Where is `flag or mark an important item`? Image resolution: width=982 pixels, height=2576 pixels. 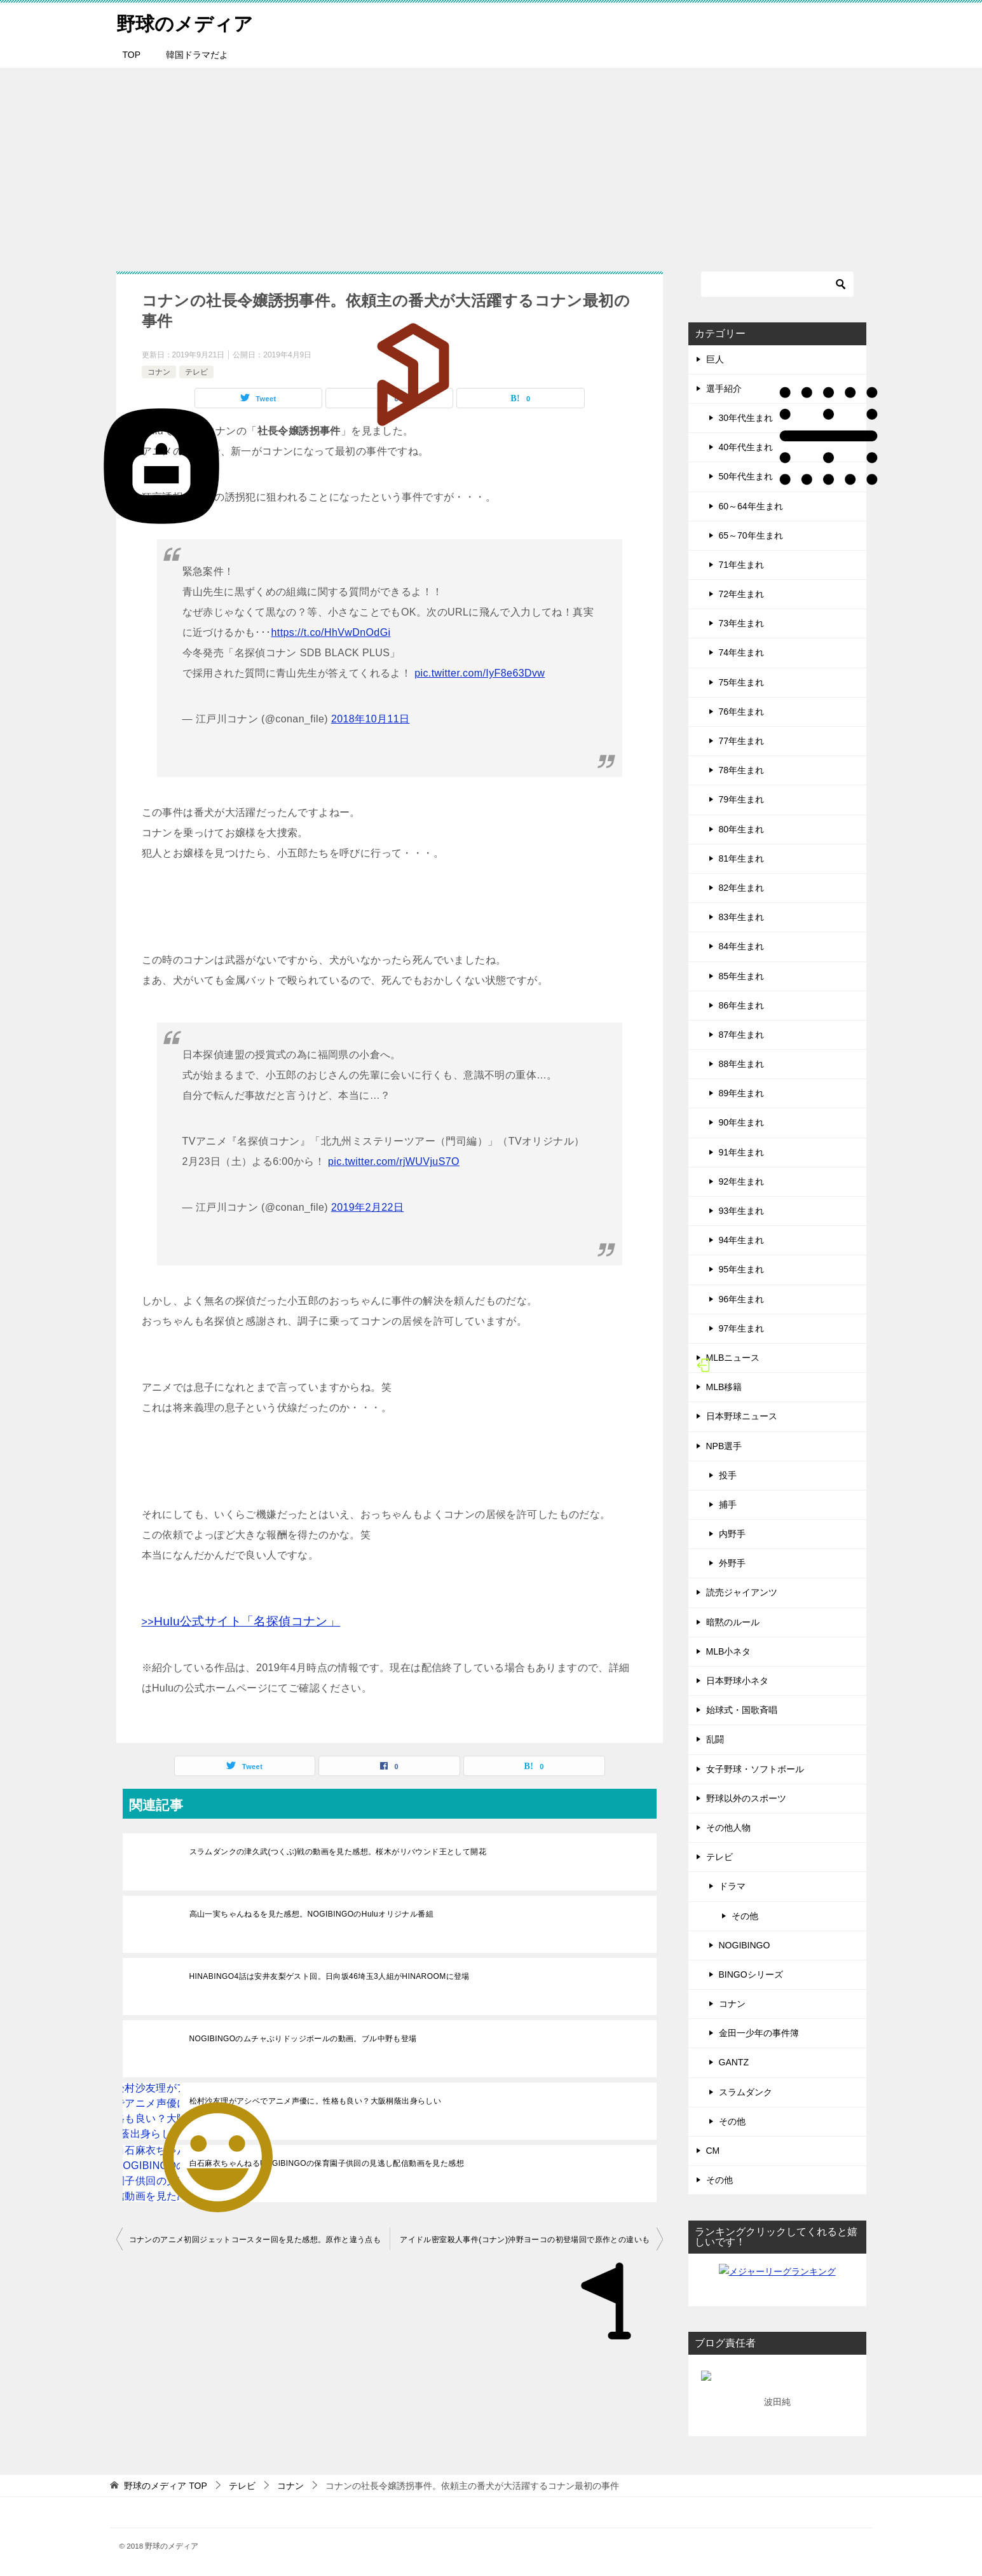 flag or mark an important item is located at coordinates (611, 2301).